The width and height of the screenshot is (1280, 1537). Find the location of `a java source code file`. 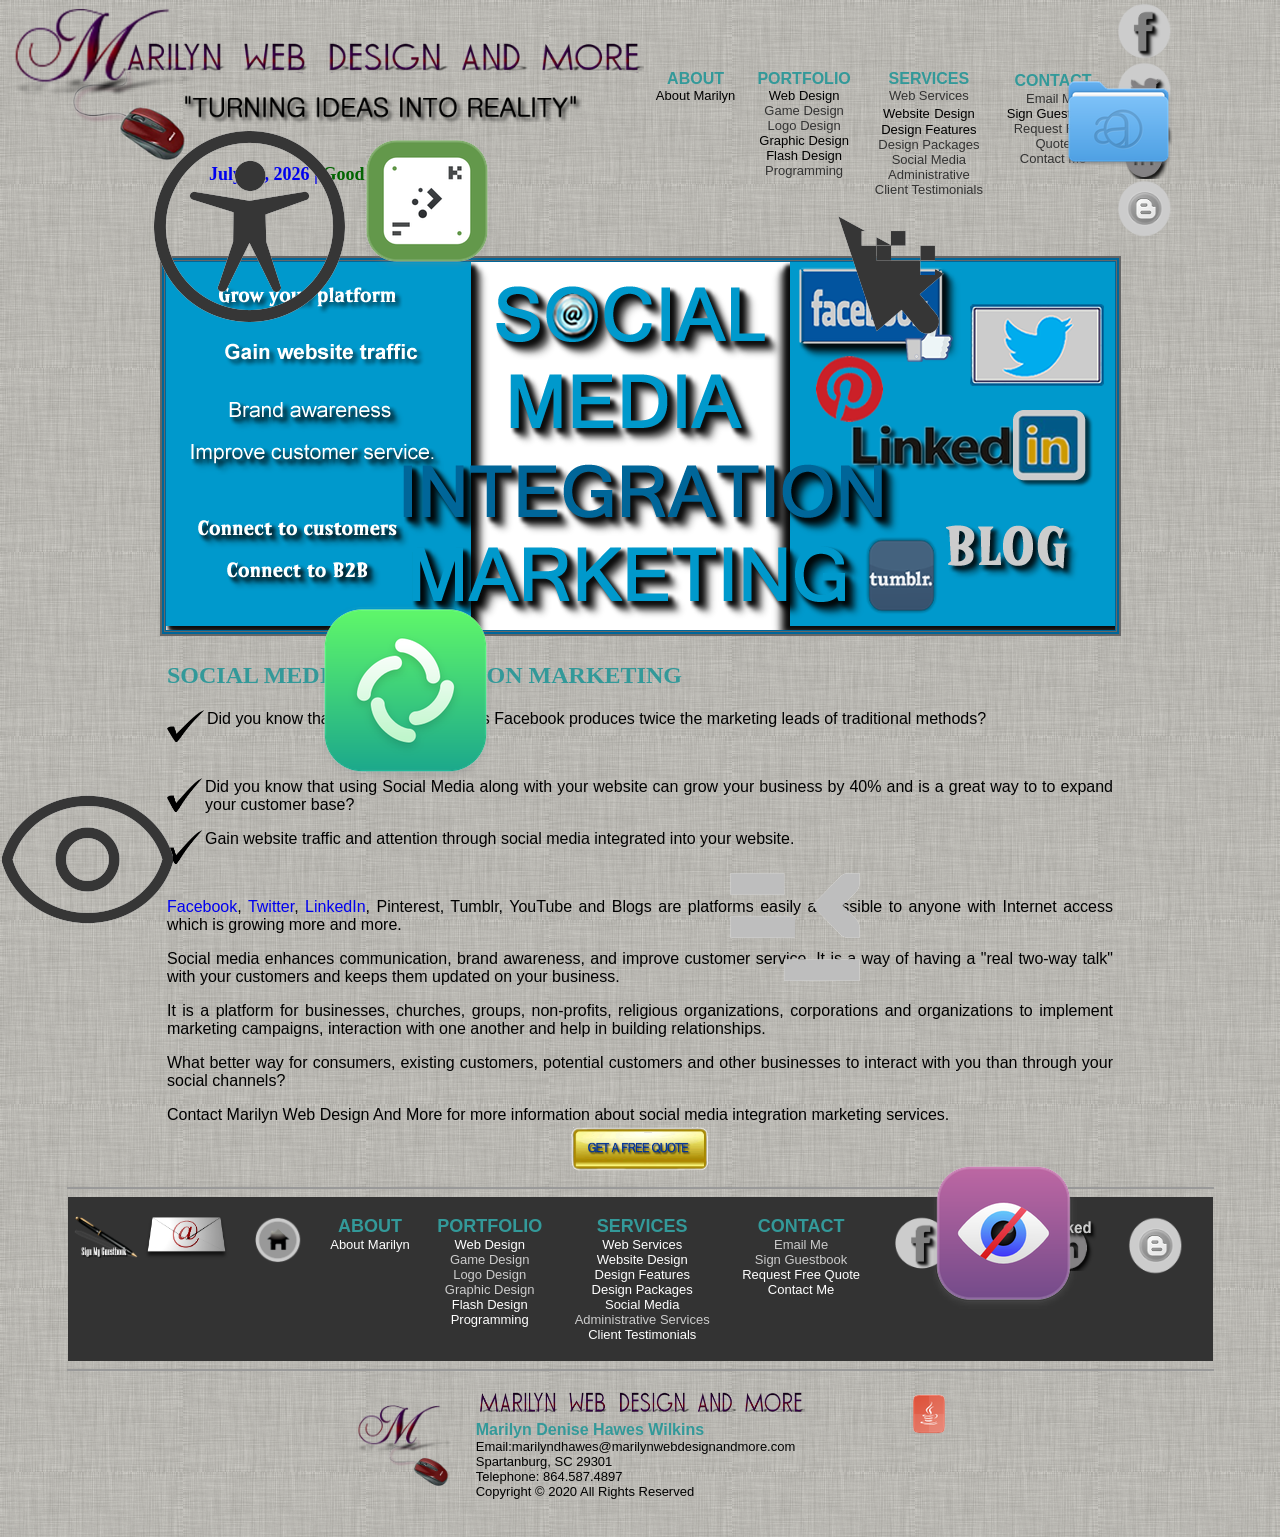

a java source code file is located at coordinates (929, 1414).